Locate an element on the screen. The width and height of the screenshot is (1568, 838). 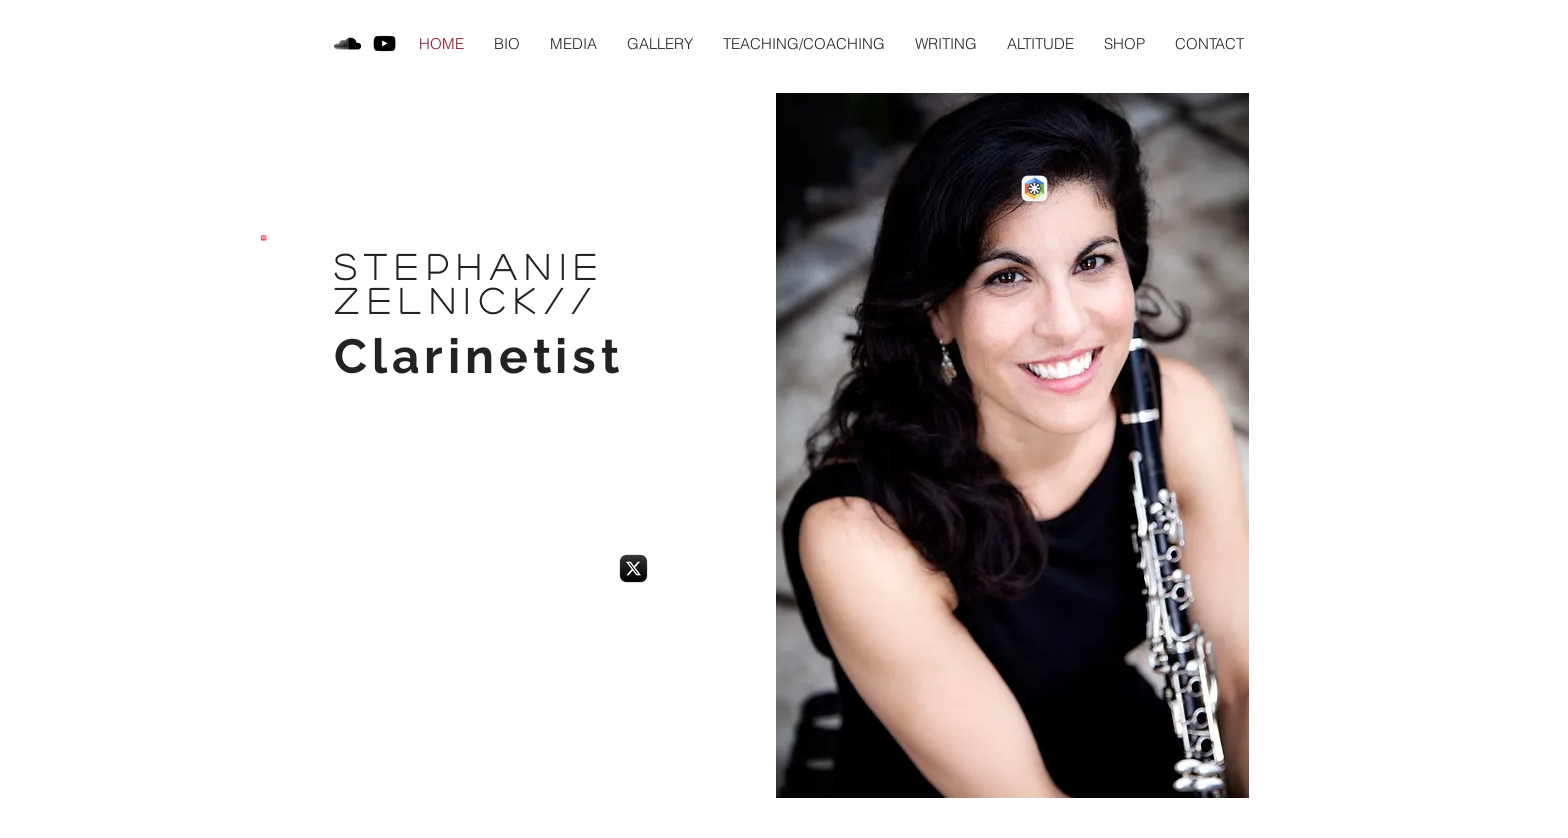
open the X (formerly Twitter) app is located at coordinates (633, 568).